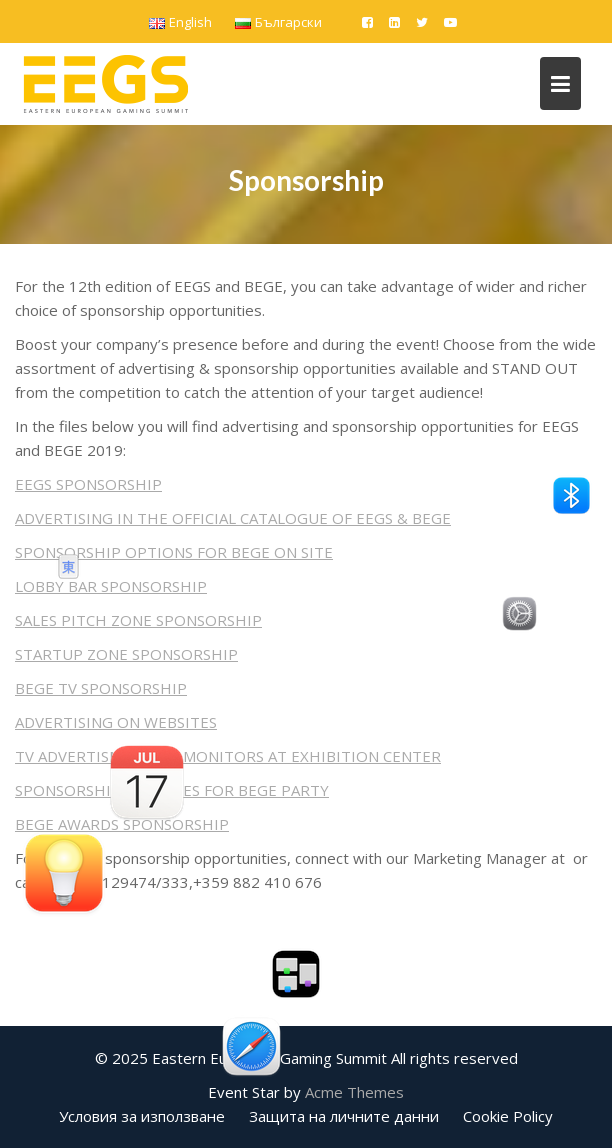  What do you see at coordinates (147, 782) in the screenshot?
I see `open the calendar app` at bounding box center [147, 782].